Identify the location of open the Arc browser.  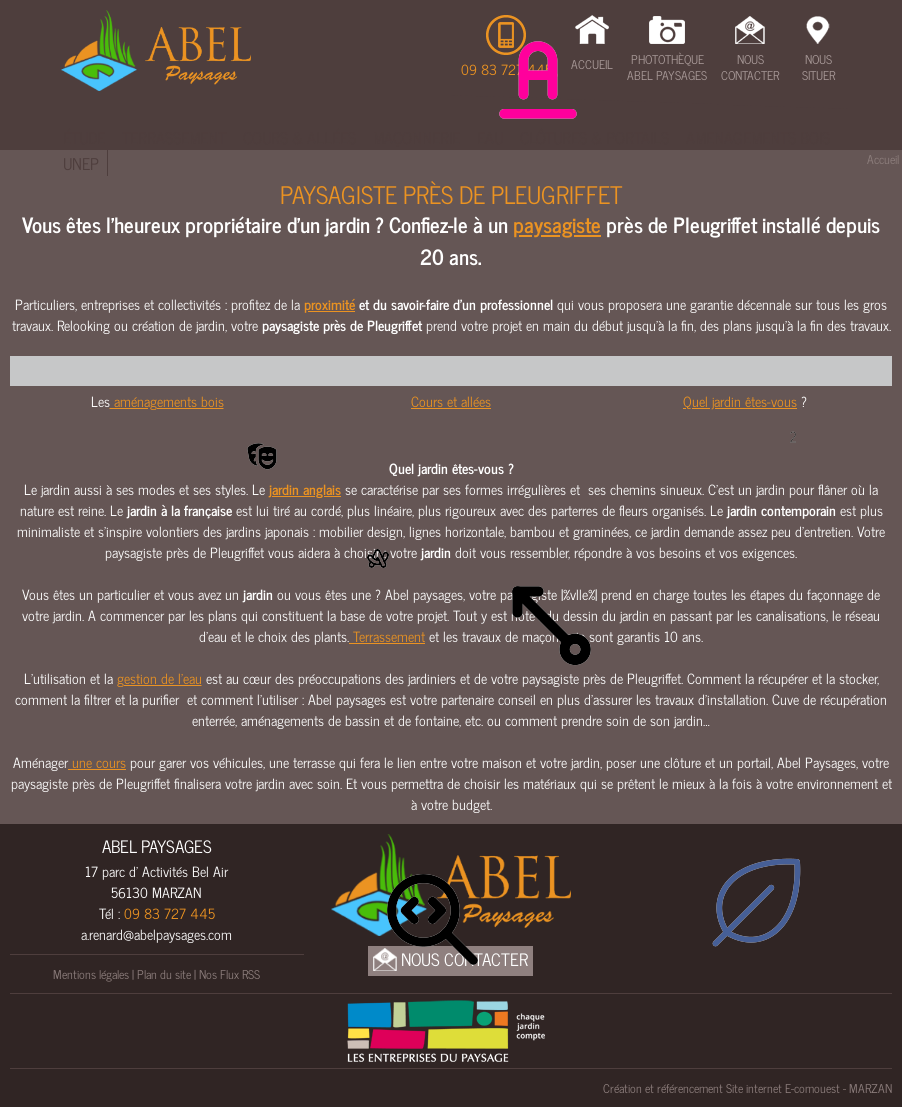
(378, 559).